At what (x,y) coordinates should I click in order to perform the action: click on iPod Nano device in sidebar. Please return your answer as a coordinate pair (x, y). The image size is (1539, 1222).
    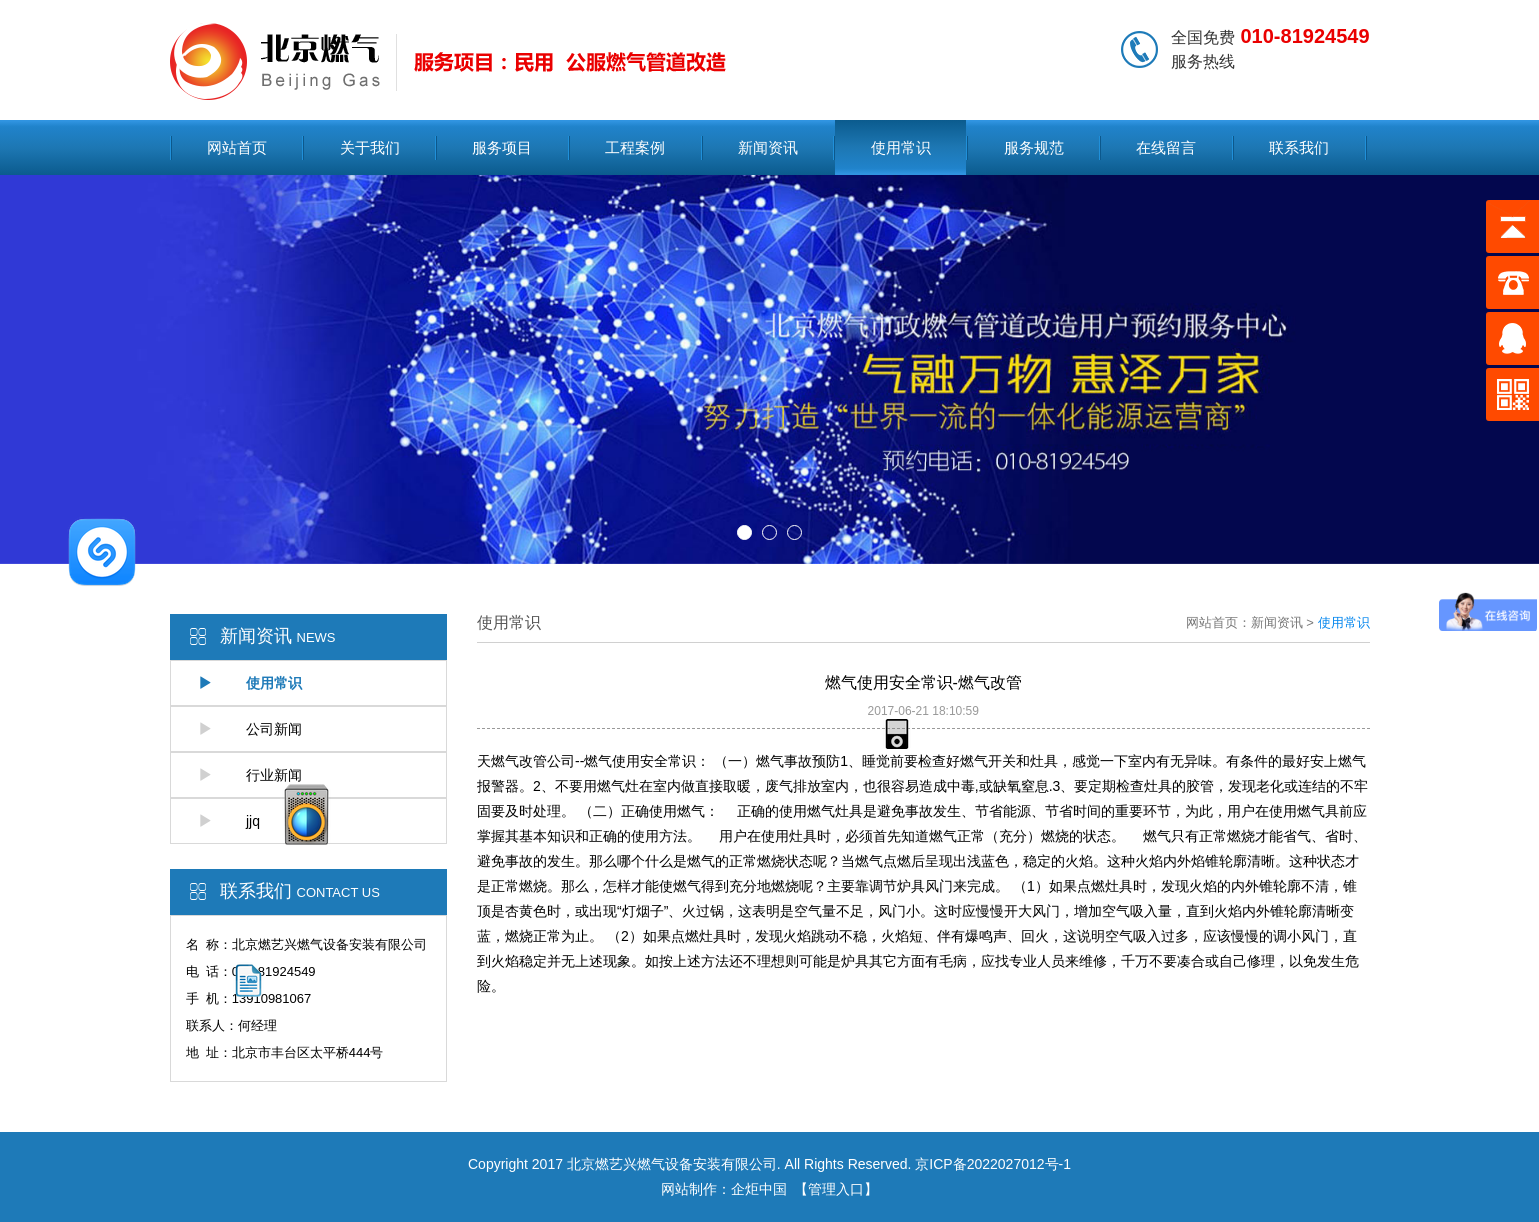
    Looking at the image, I should click on (897, 734).